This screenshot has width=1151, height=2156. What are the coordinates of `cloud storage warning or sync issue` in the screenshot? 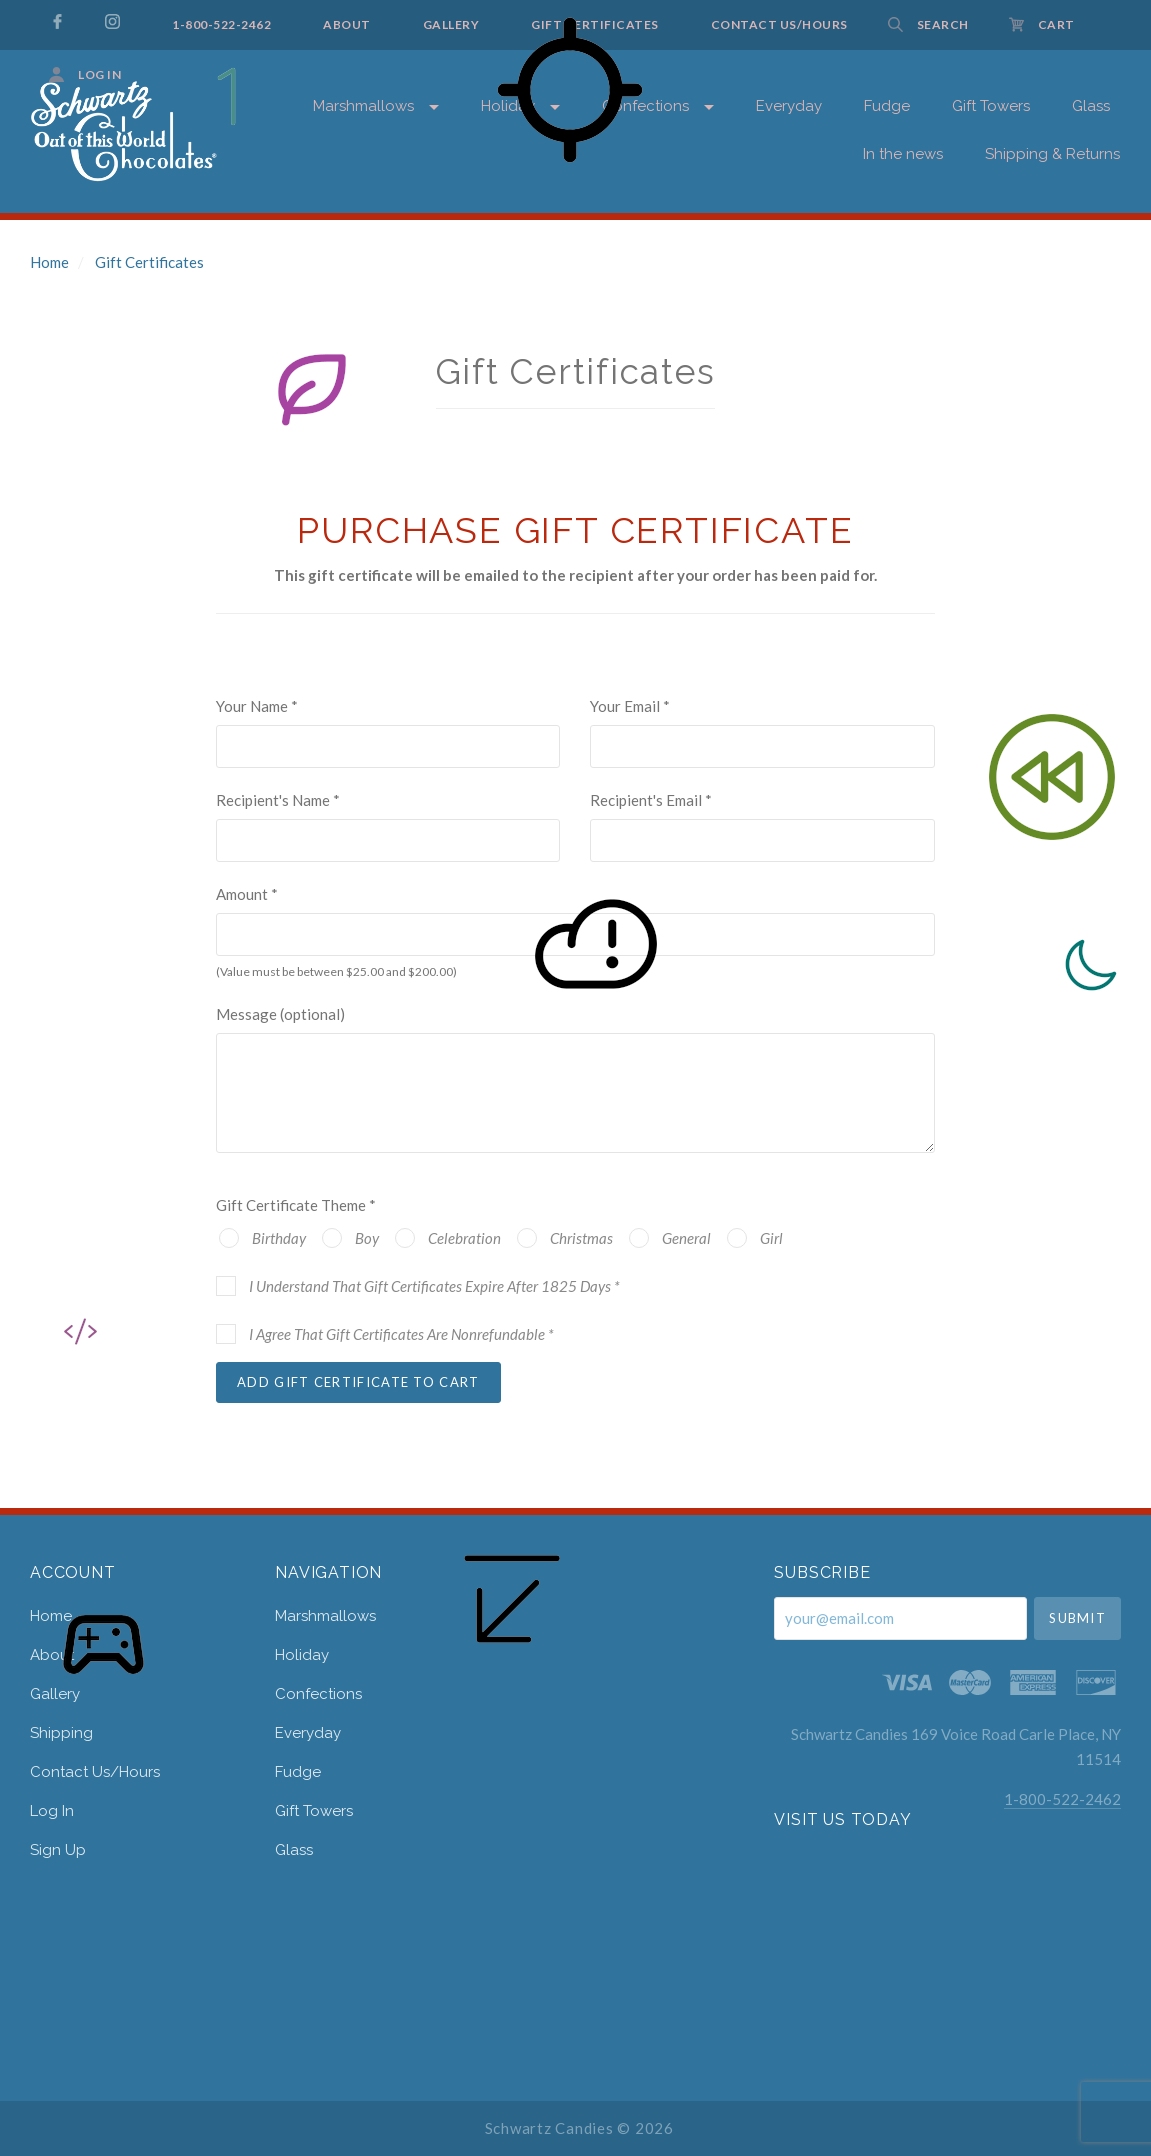 It's located at (596, 944).